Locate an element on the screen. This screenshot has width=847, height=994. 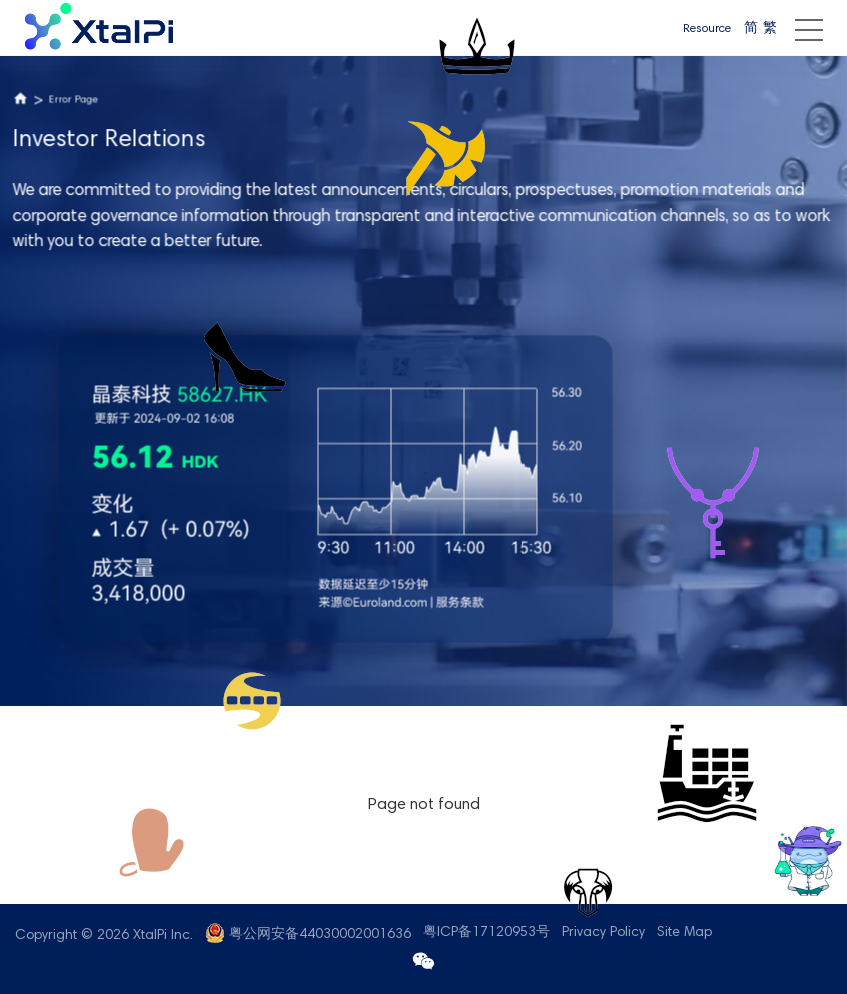
view shipping or freight status is located at coordinates (707, 773).